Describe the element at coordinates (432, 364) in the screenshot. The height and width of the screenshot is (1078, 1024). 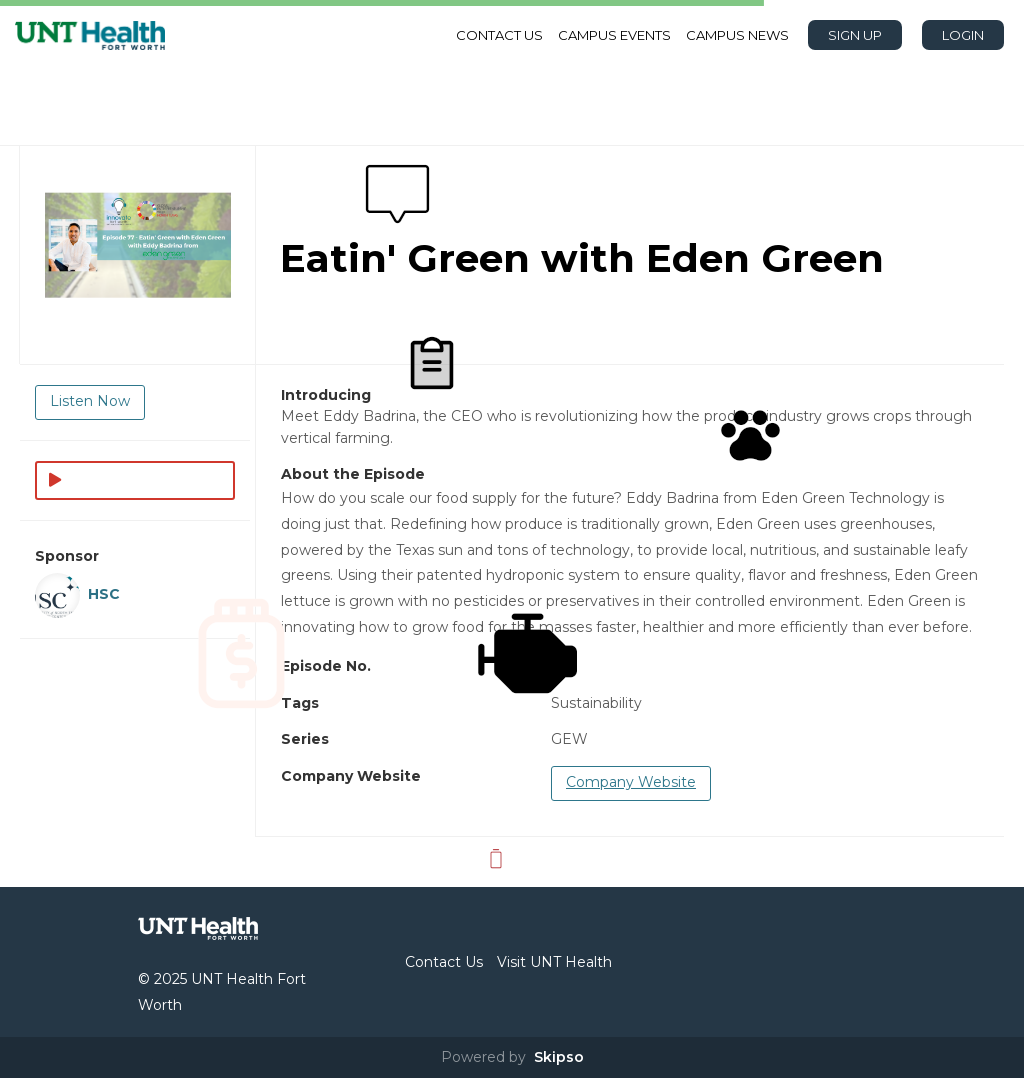
I see `view clipboard contents` at that location.